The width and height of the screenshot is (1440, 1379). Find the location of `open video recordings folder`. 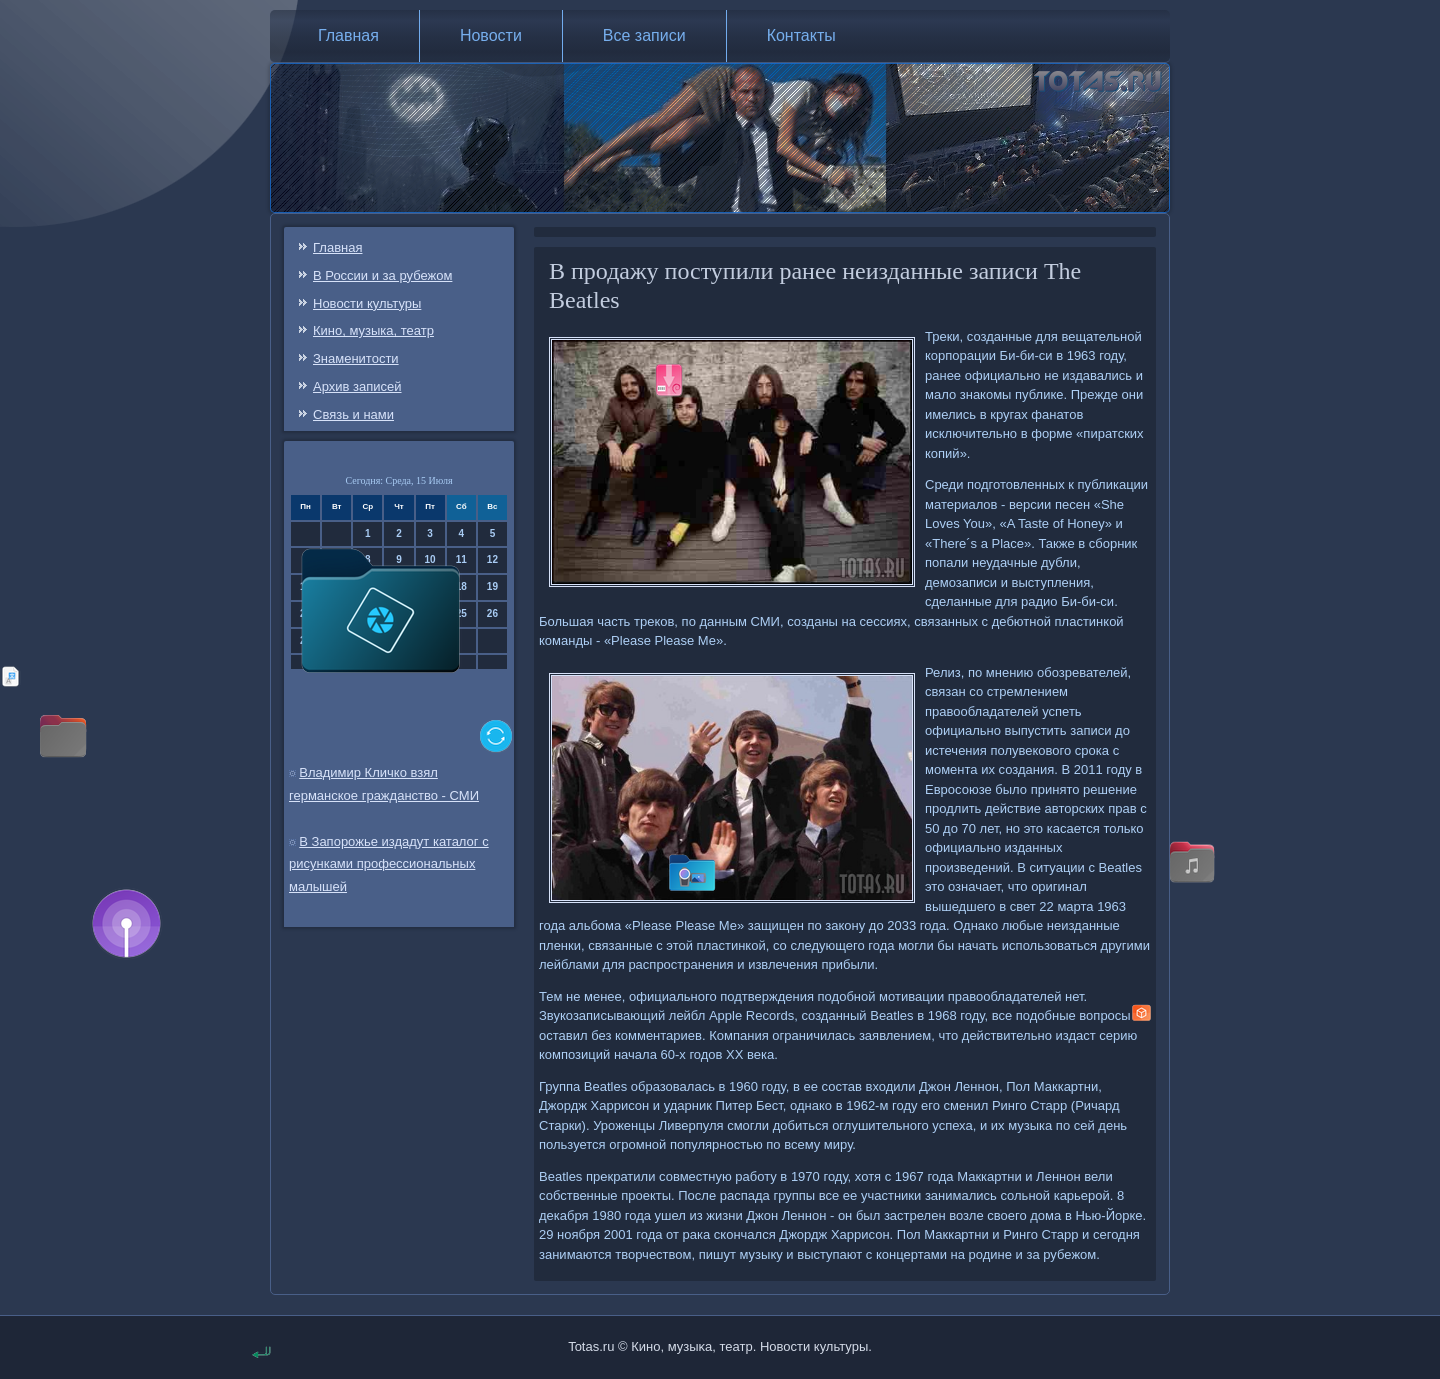

open video recordings folder is located at coordinates (692, 874).